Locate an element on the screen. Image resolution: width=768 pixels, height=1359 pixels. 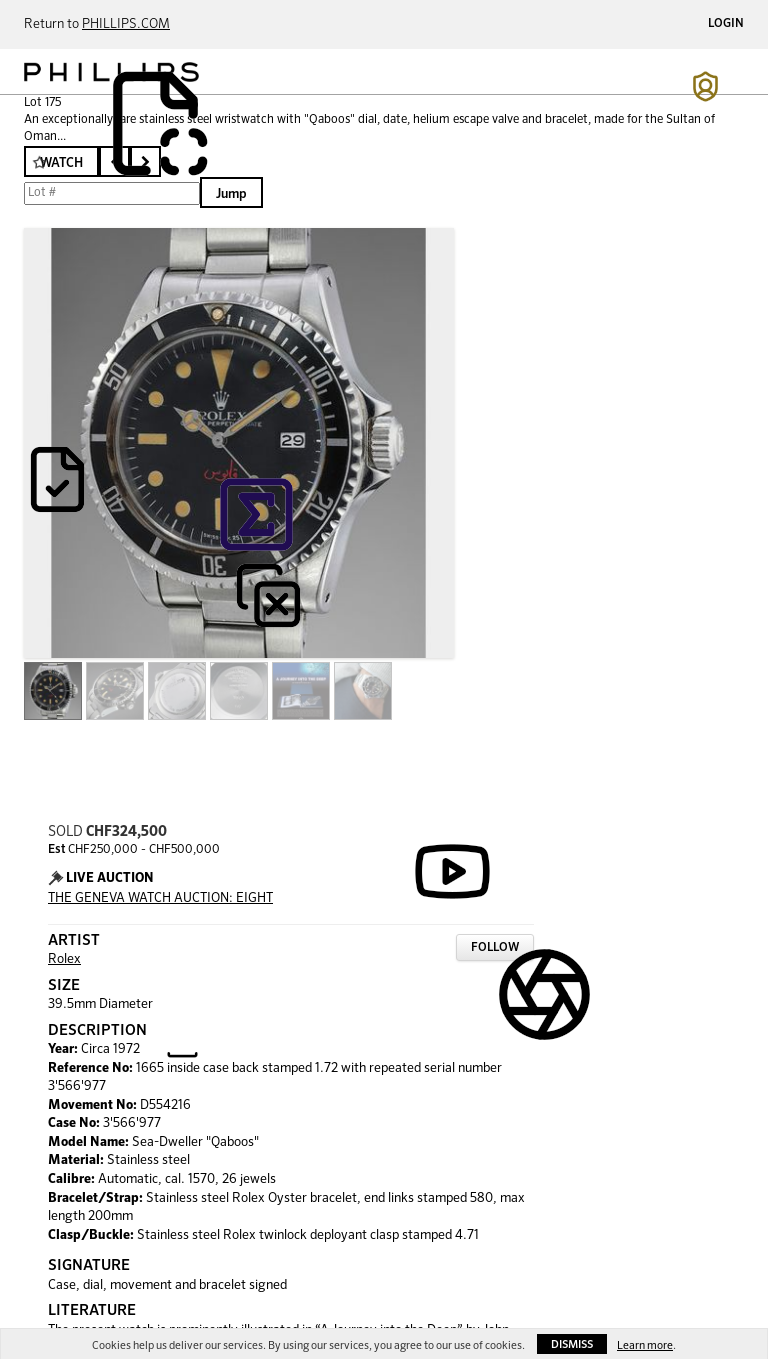
access summation or mathematical functions is located at coordinates (256, 514).